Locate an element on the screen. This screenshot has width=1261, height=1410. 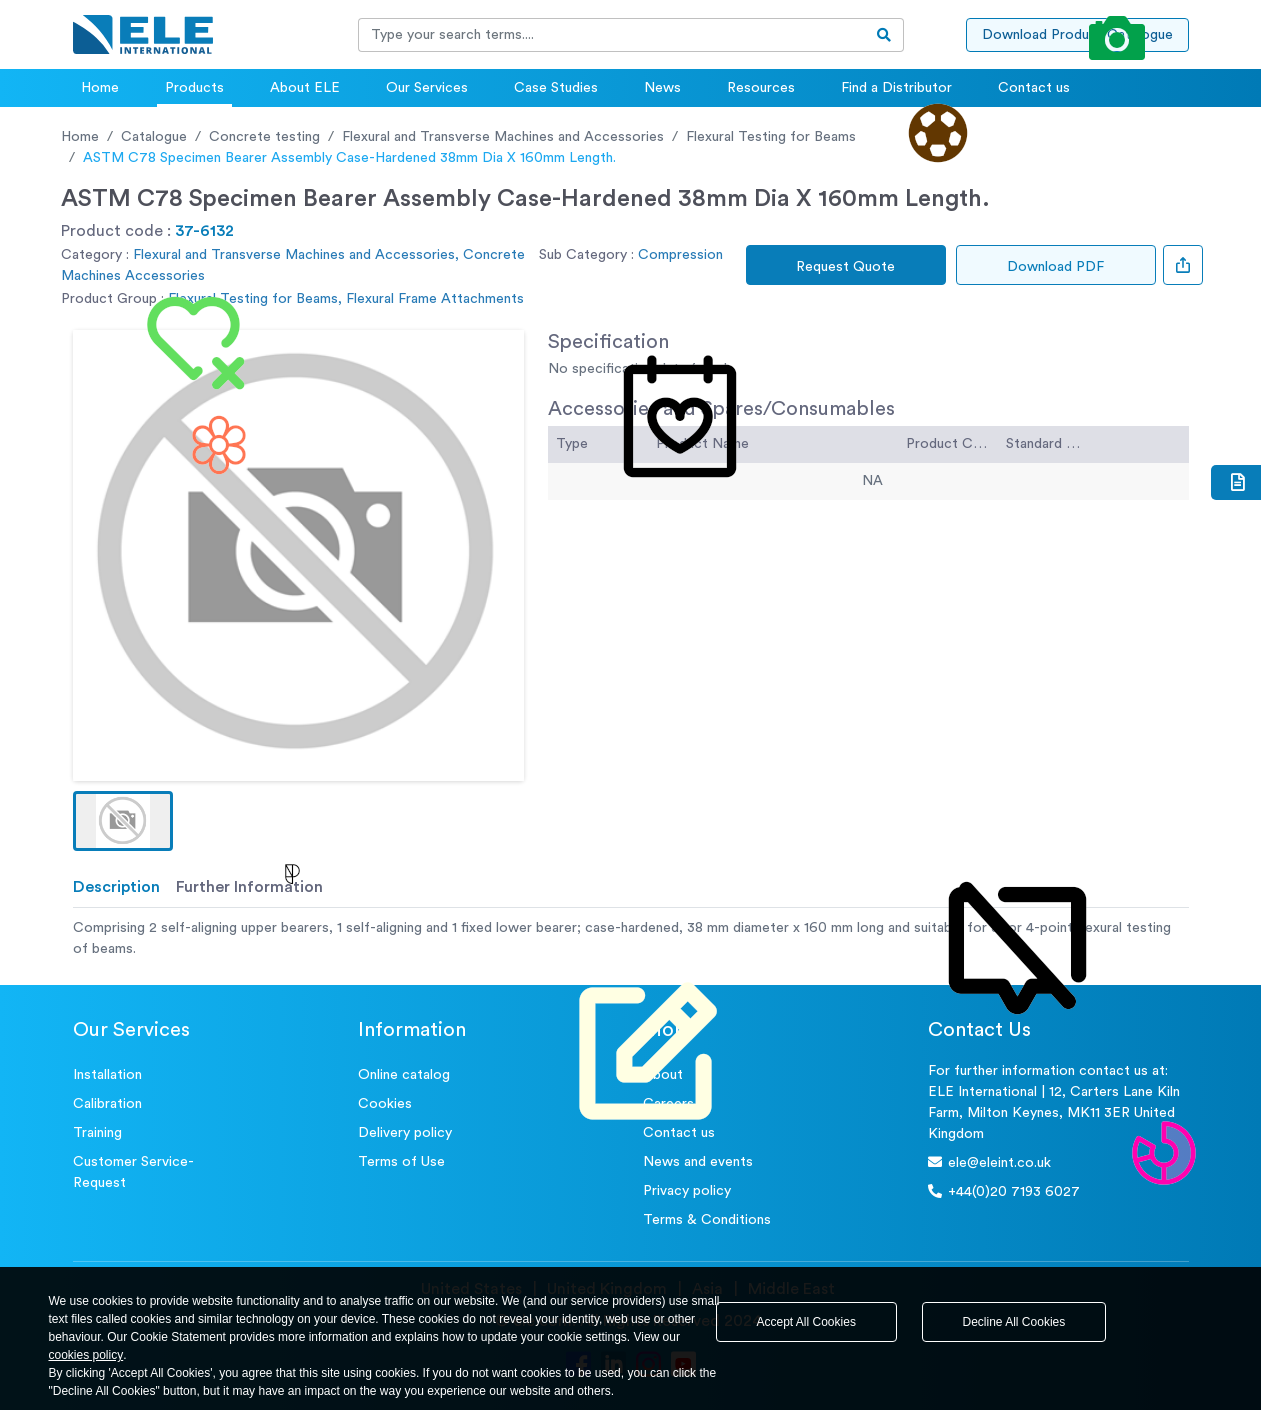
phosphor icons logo is located at coordinates (291, 873).